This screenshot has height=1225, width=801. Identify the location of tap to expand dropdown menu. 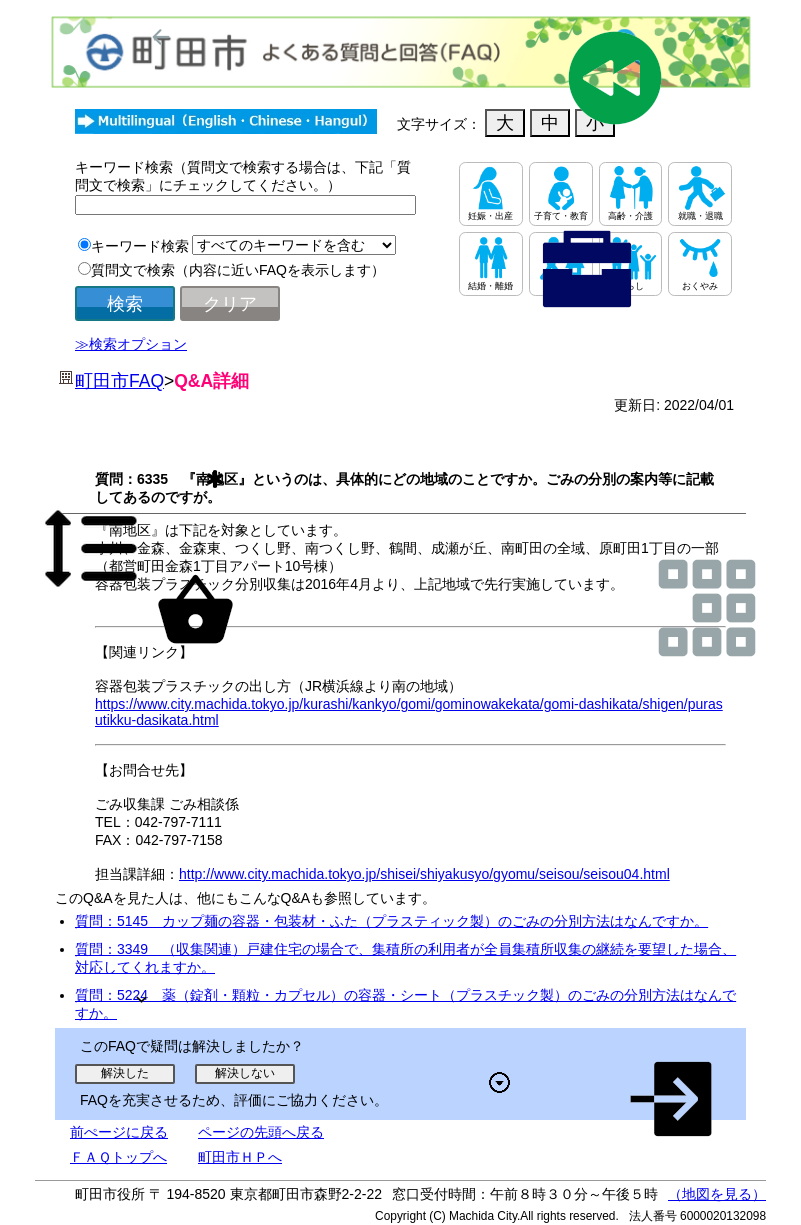
(499, 1082).